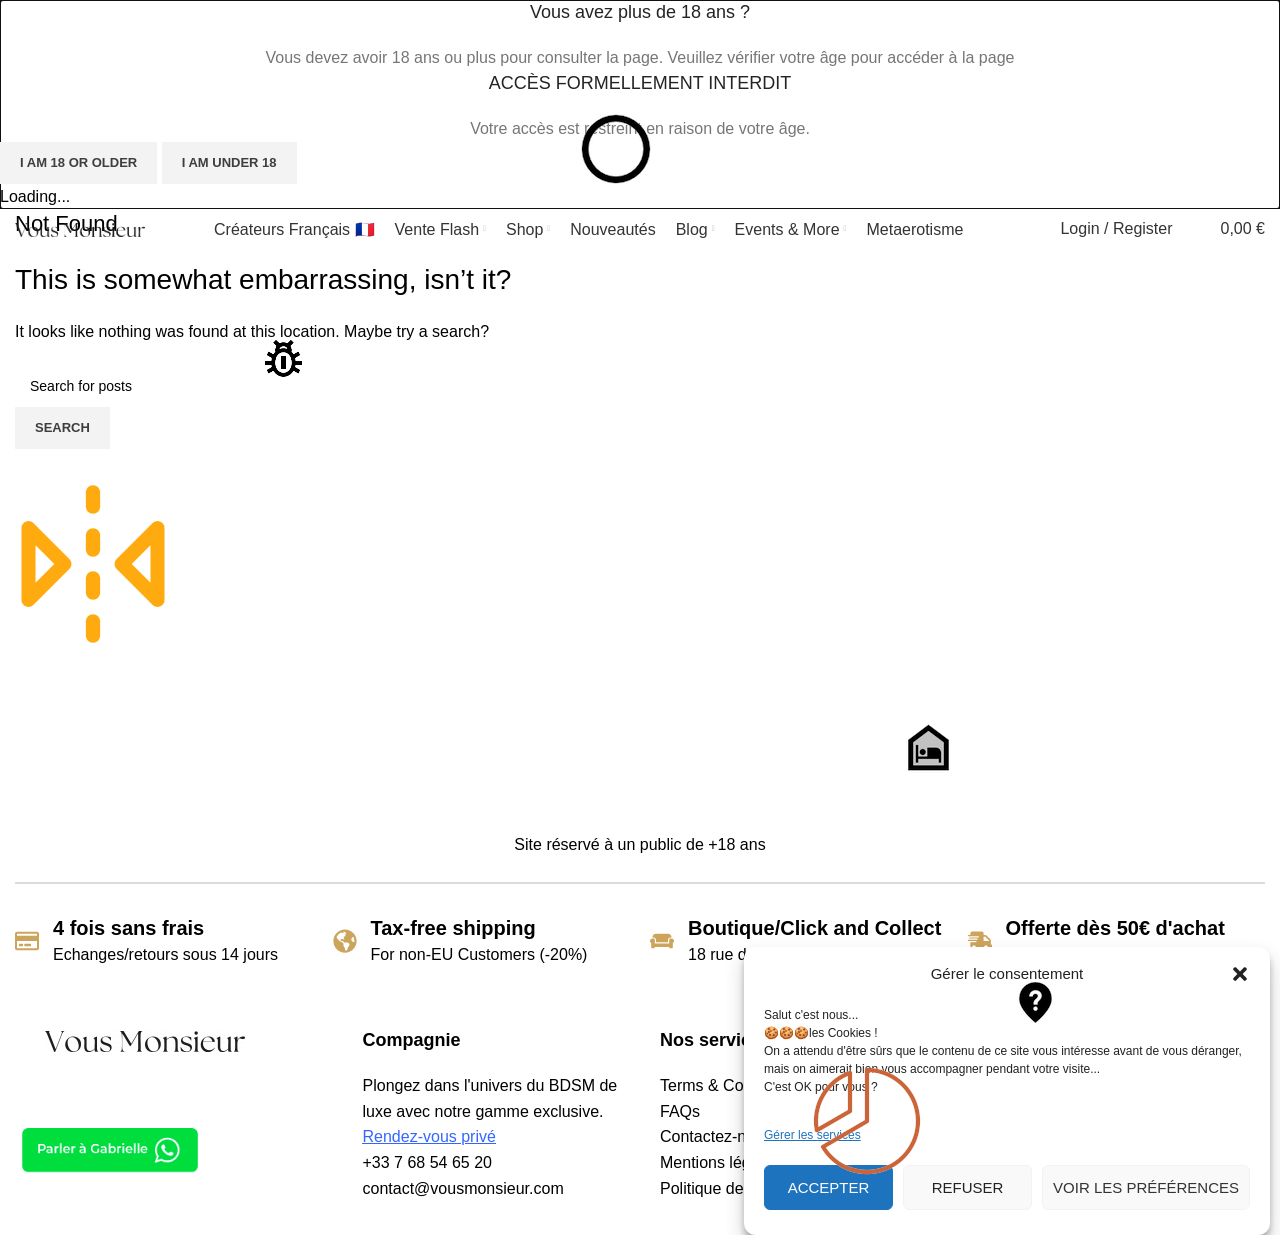 The image size is (1280, 1235). What do you see at coordinates (93, 564) in the screenshot?
I see `flip image horizontally` at bounding box center [93, 564].